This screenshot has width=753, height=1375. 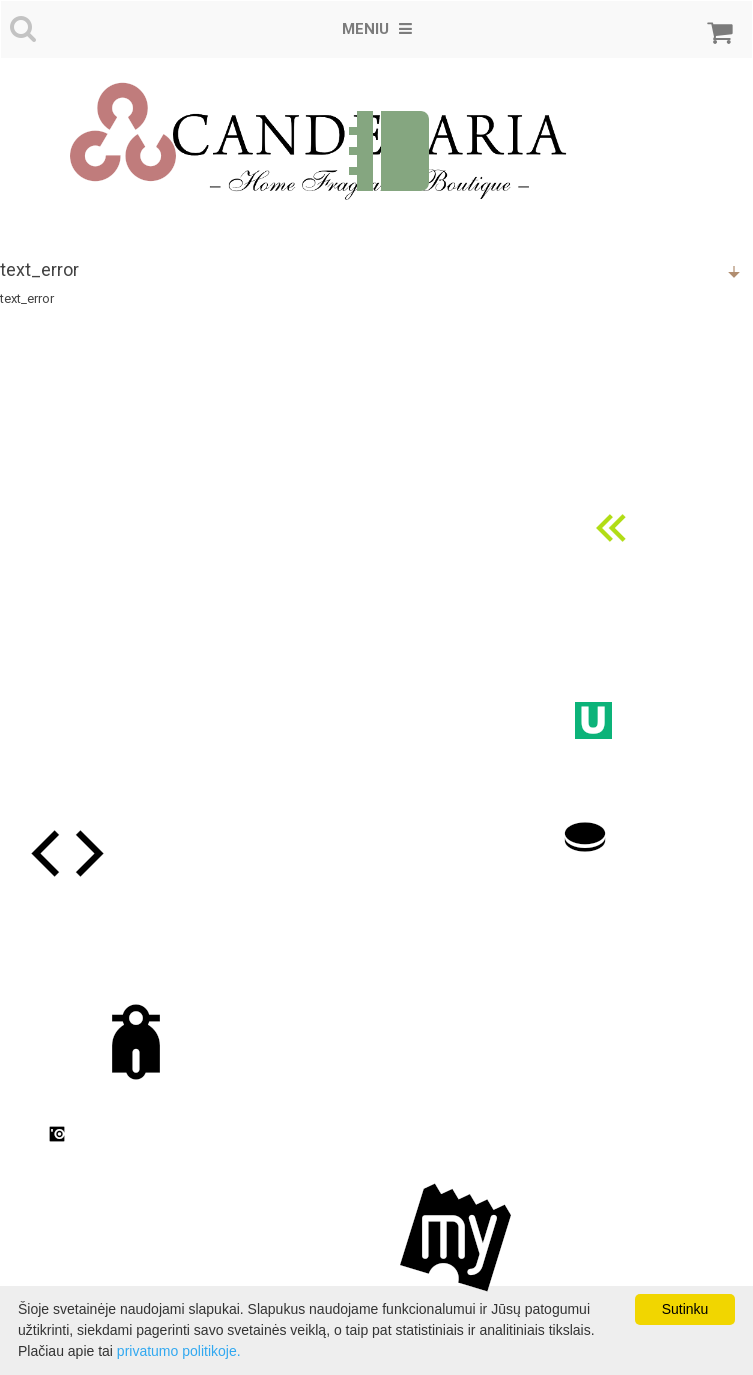 I want to click on download a file or content, so click(x=734, y=272).